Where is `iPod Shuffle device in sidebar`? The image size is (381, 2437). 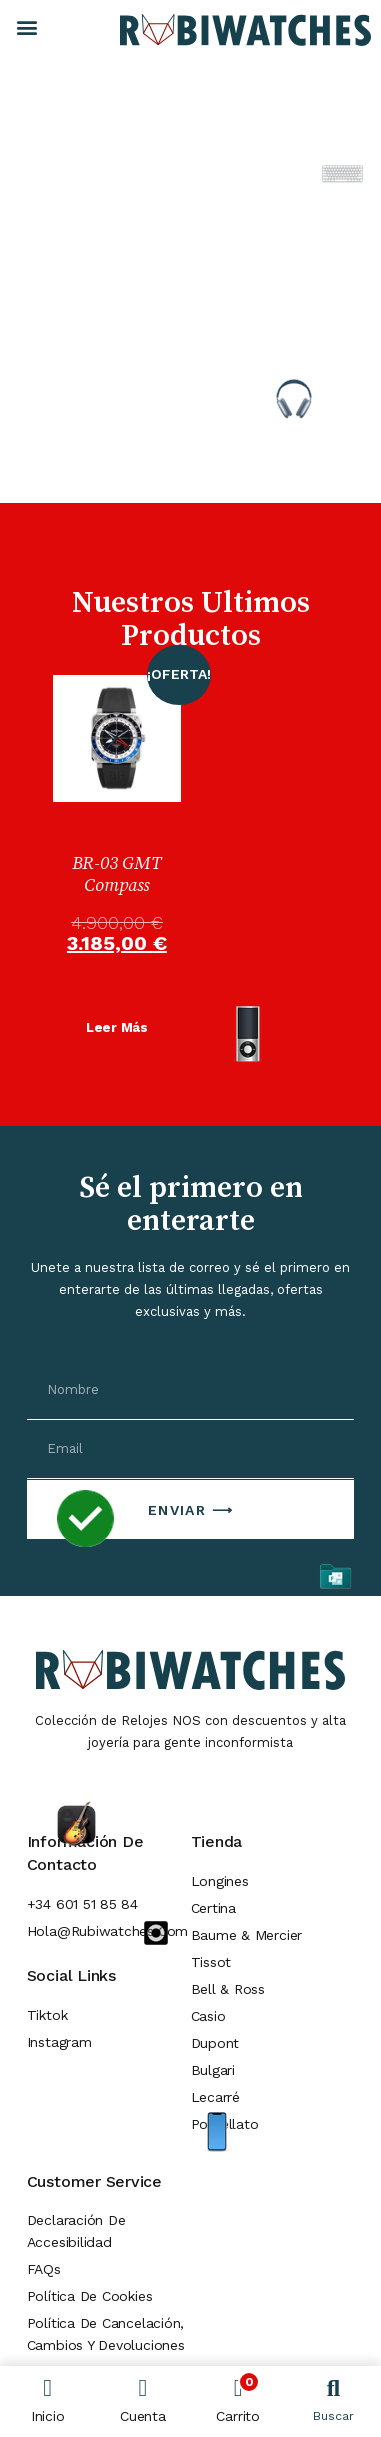
iPod Shuffle device in sidebar is located at coordinates (156, 1933).